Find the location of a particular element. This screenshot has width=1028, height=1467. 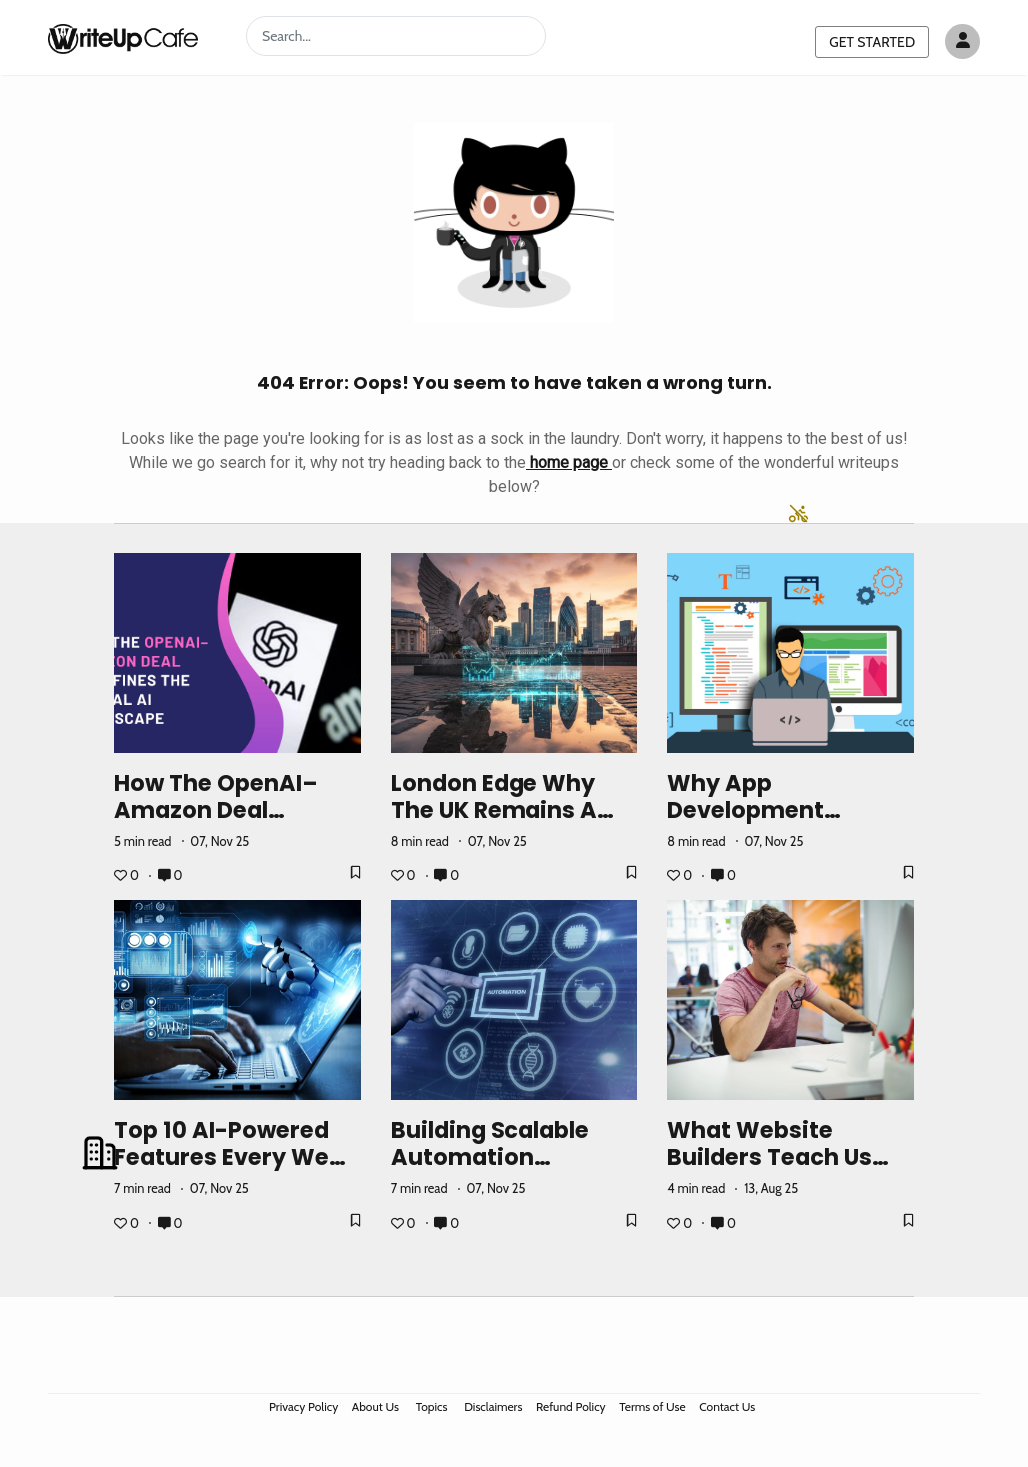

bike rental or sharing unavailable is located at coordinates (798, 513).